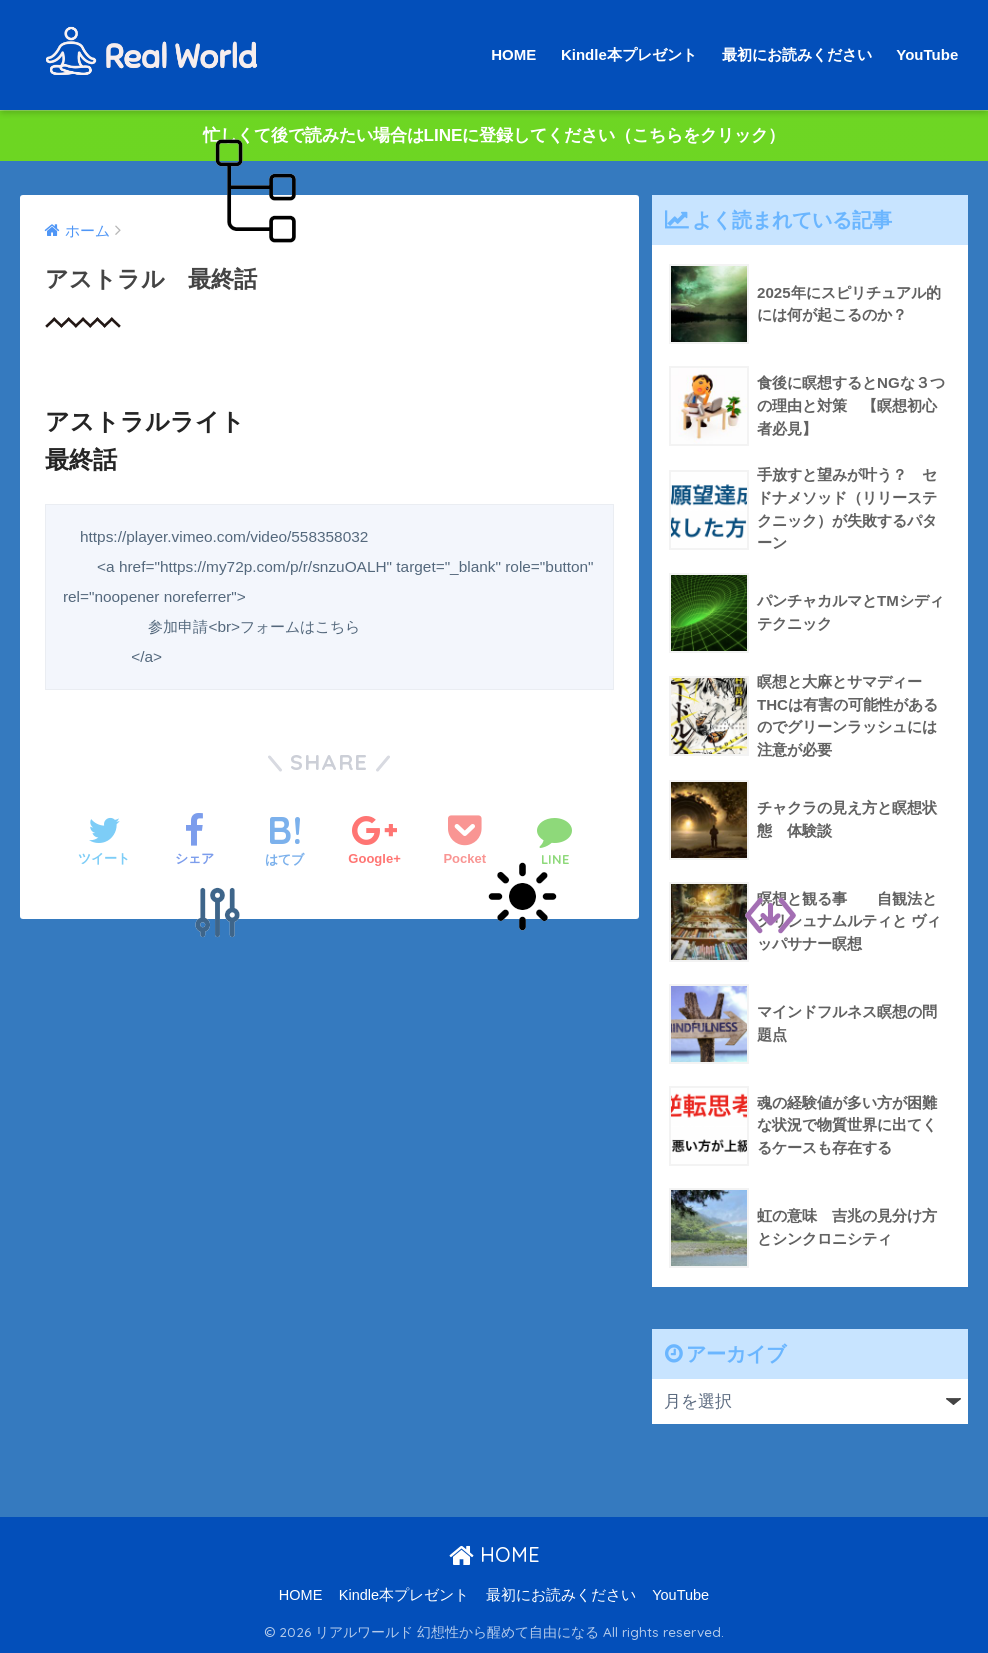 The width and height of the screenshot is (988, 1653). I want to click on view hierarchical folder structure, so click(252, 191).